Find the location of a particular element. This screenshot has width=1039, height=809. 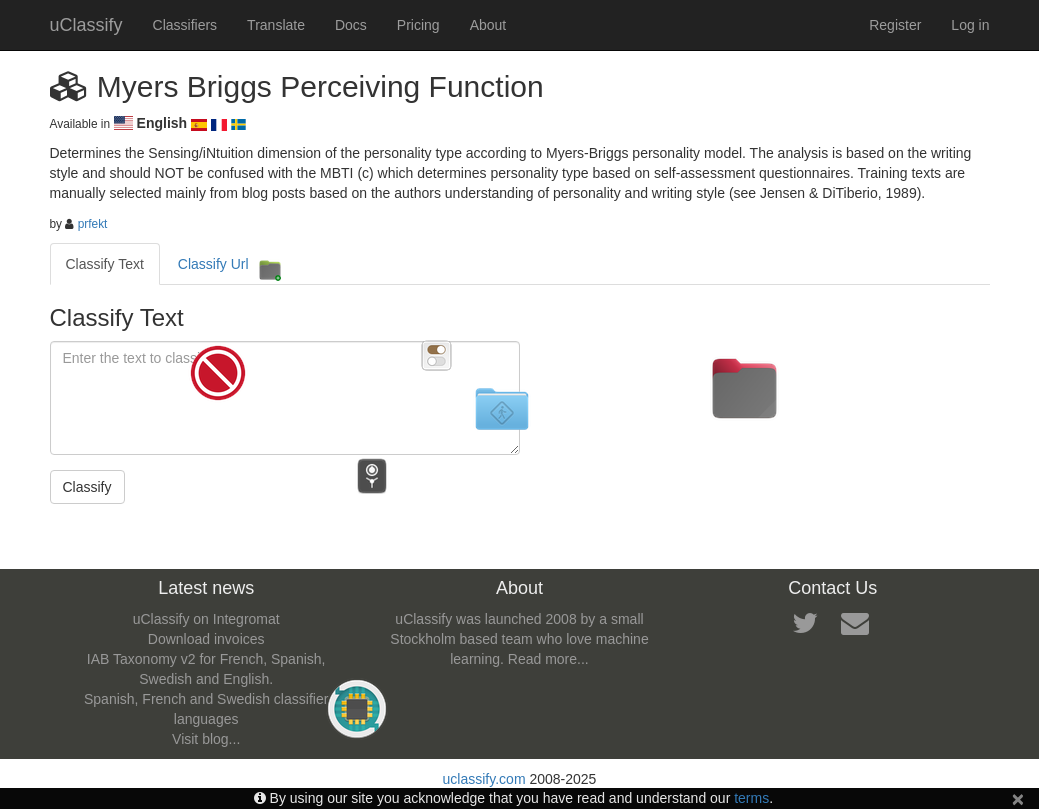

open desktop preferences or settings is located at coordinates (436, 355).